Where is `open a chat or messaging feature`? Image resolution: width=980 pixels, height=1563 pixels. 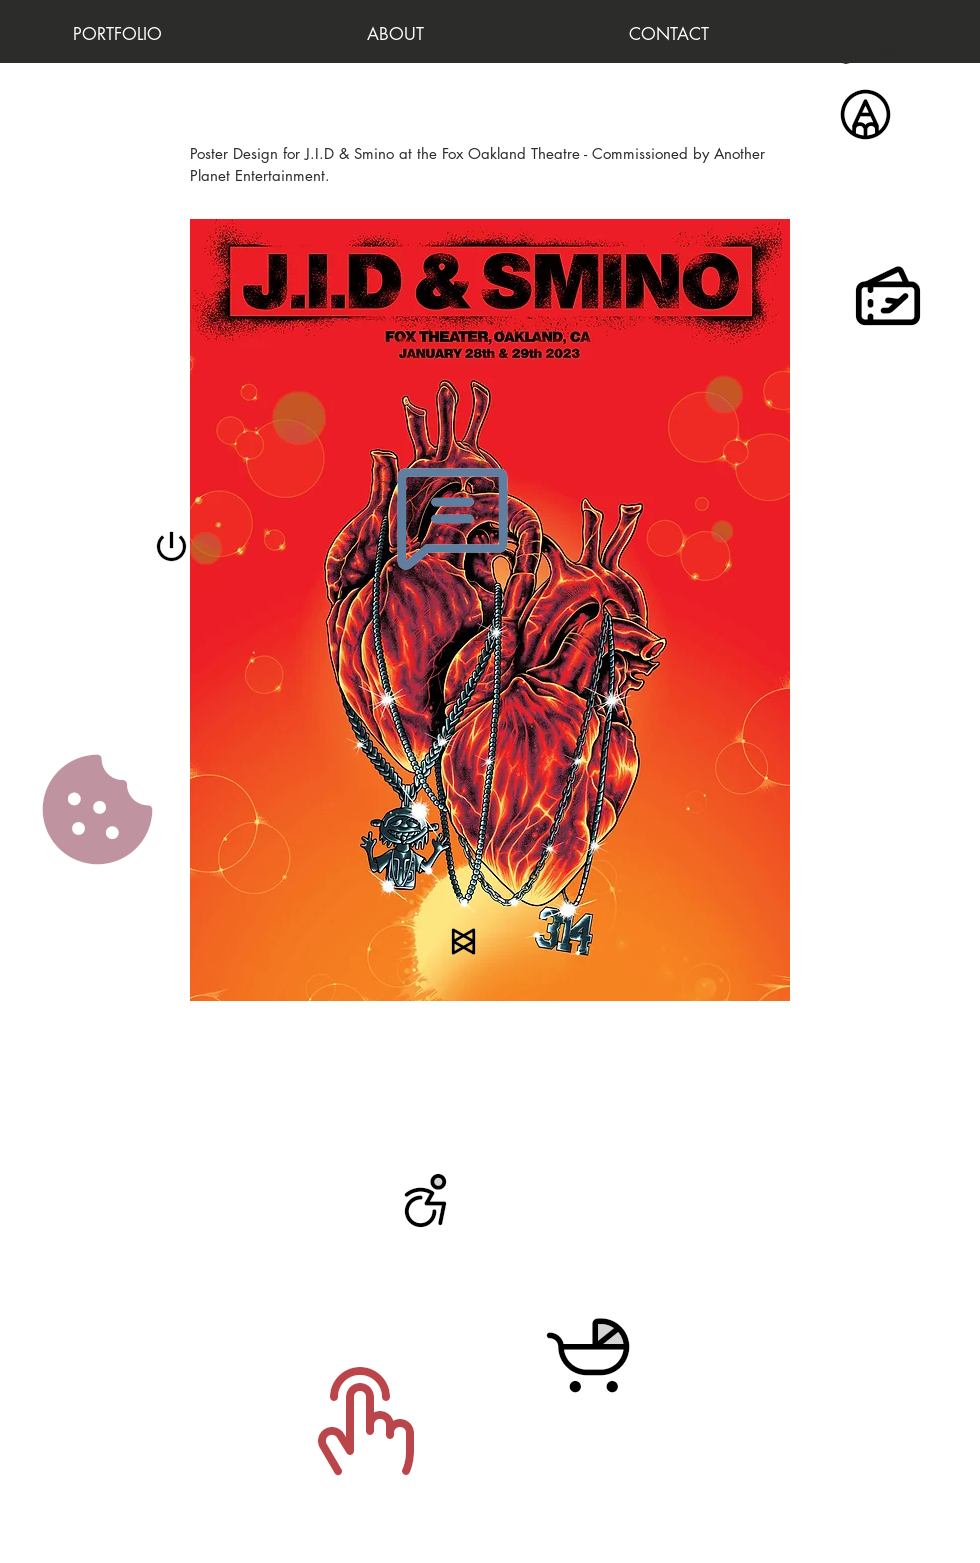 open a chat or messaging feature is located at coordinates (452, 510).